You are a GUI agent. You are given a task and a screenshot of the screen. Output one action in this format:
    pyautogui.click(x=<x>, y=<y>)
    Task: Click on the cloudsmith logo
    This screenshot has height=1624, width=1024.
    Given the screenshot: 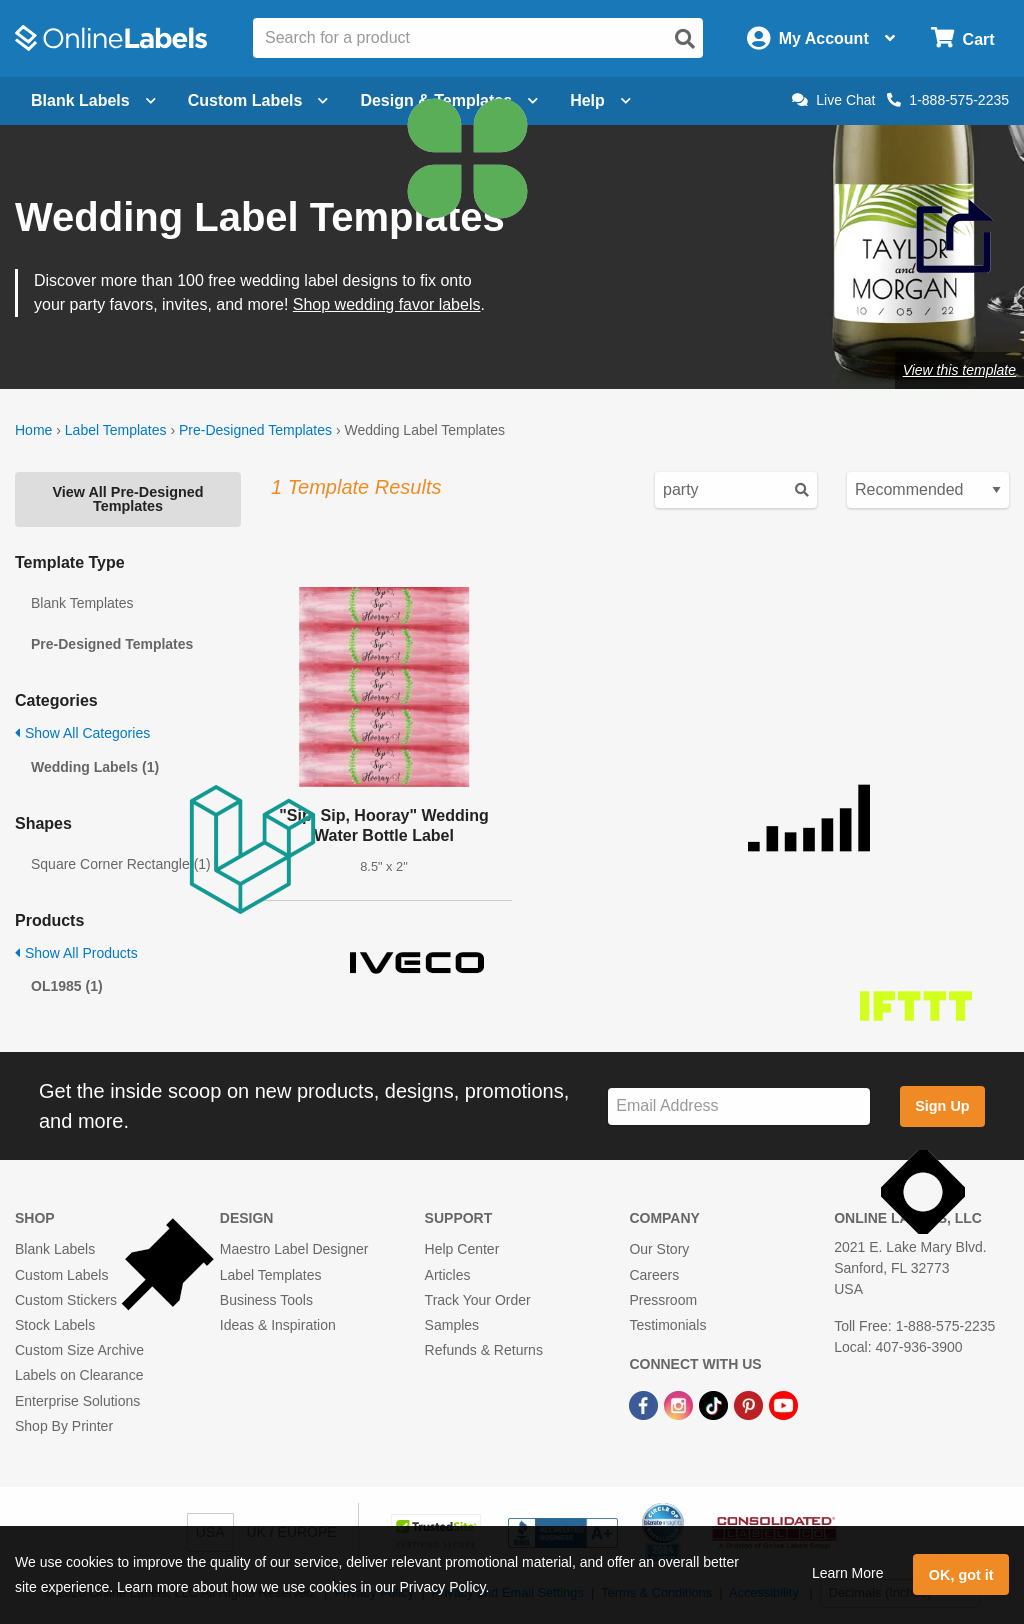 What is the action you would take?
    pyautogui.click(x=923, y=1192)
    